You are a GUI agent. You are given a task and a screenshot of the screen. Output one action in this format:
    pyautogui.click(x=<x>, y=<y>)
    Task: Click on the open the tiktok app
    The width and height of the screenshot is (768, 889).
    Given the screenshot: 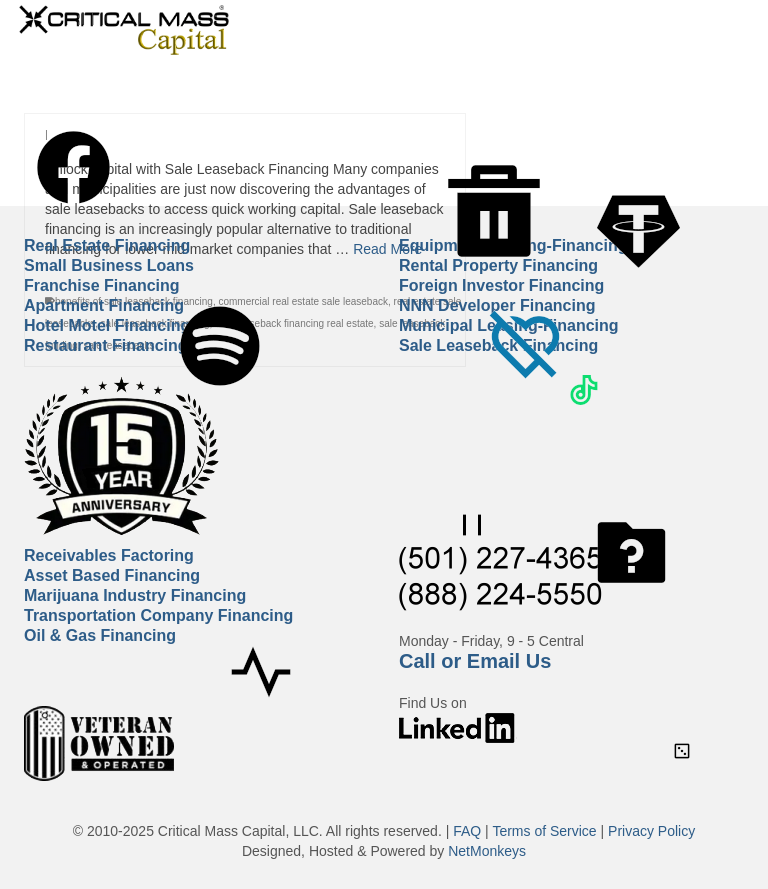 What is the action you would take?
    pyautogui.click(x=584, y=390)
    